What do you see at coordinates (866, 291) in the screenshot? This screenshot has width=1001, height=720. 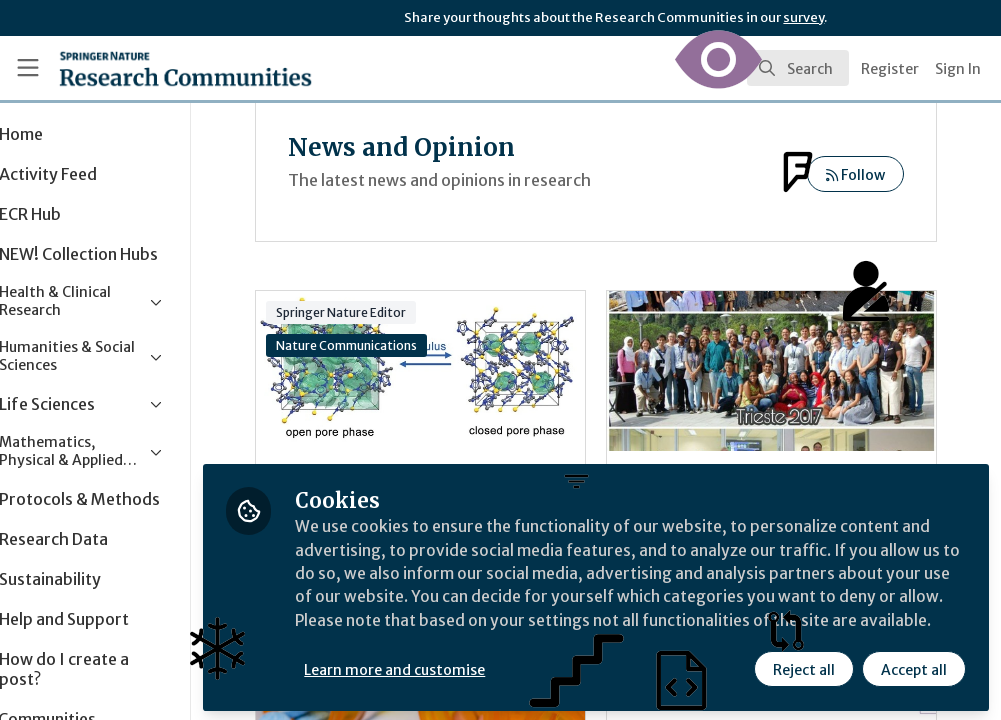 I see `indicates seatbelt status or safety reminder` at bounding box center [866, 291].